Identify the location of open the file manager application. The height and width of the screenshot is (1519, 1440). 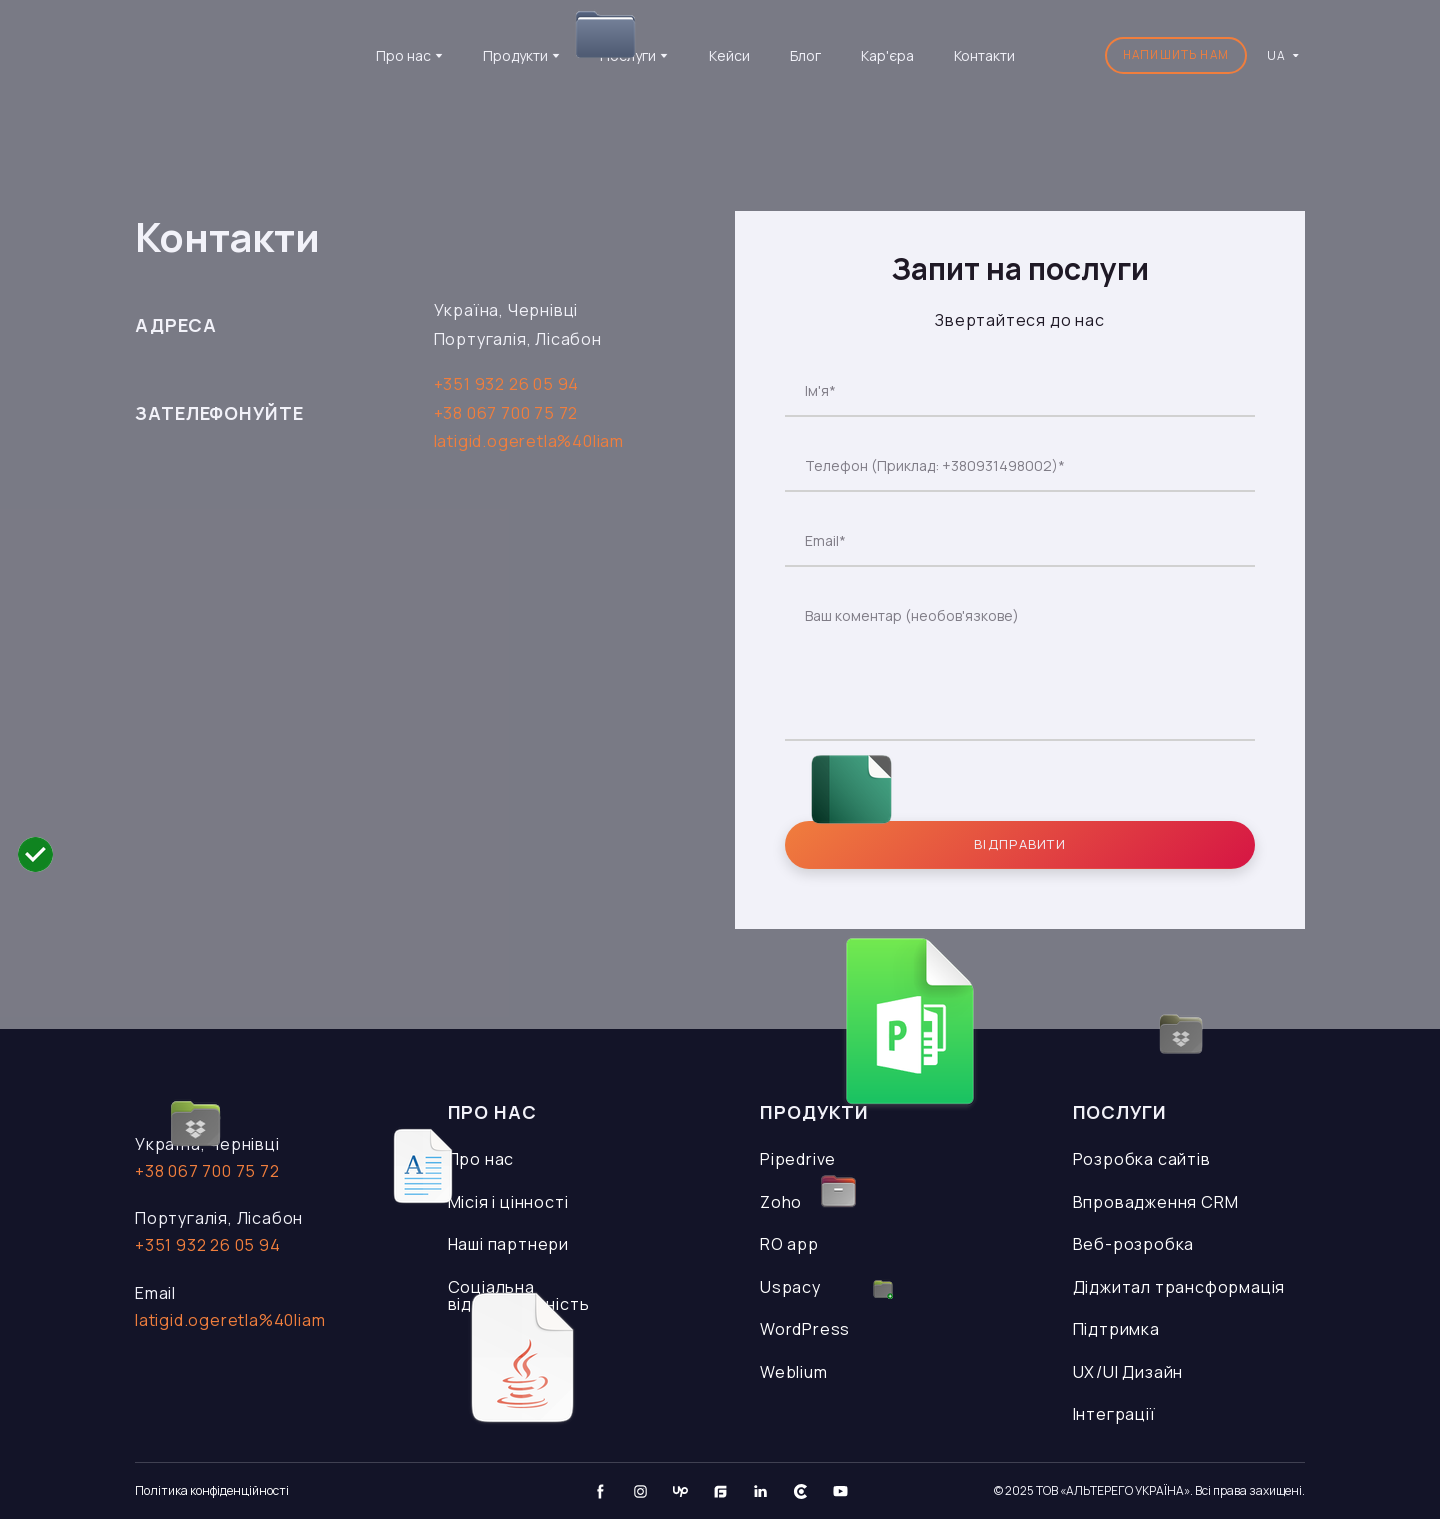
(838, 1190).